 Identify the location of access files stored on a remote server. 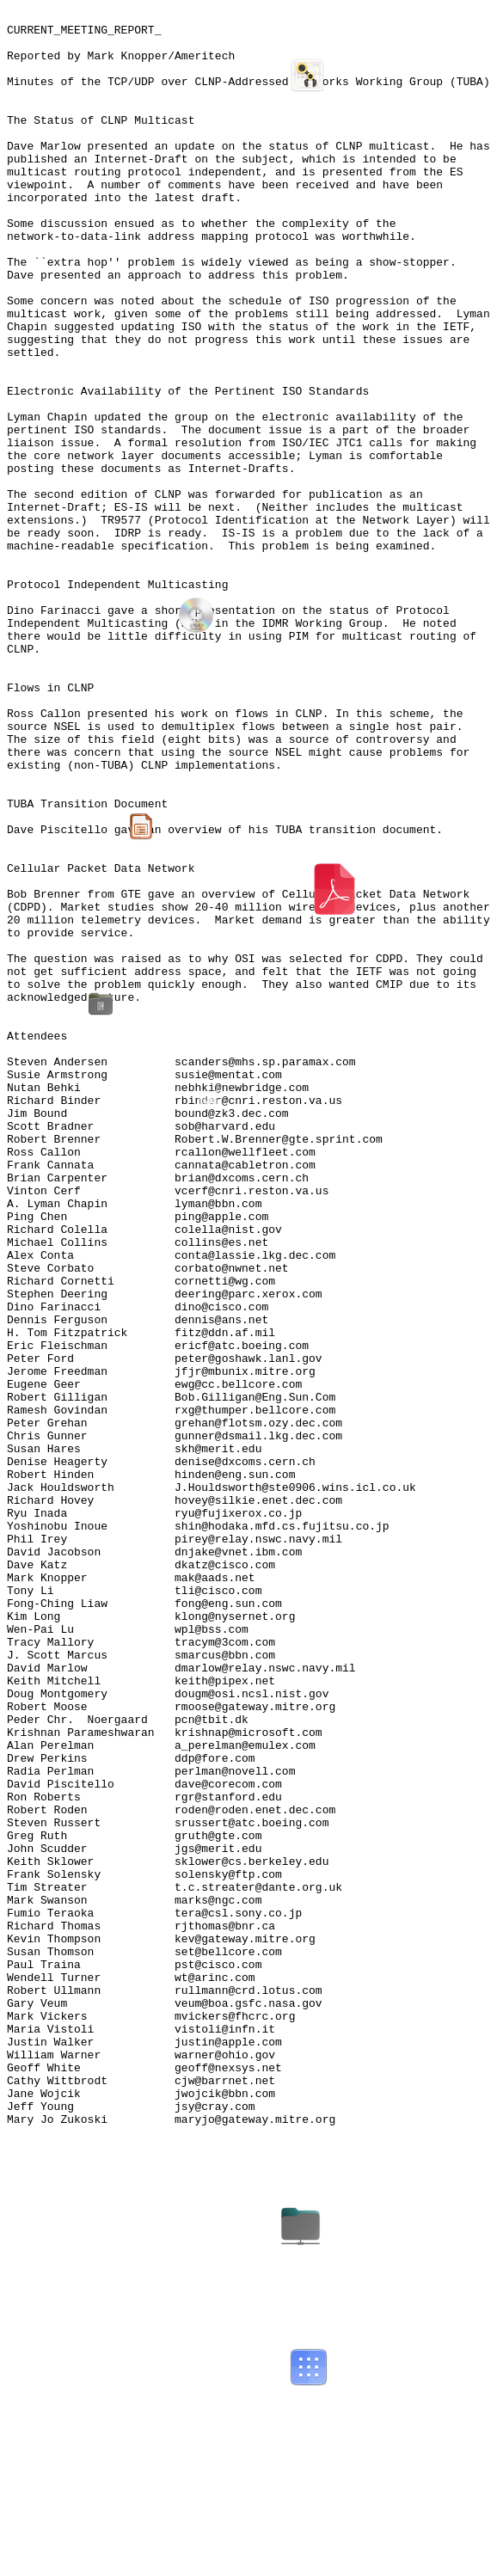
(300, 2225).